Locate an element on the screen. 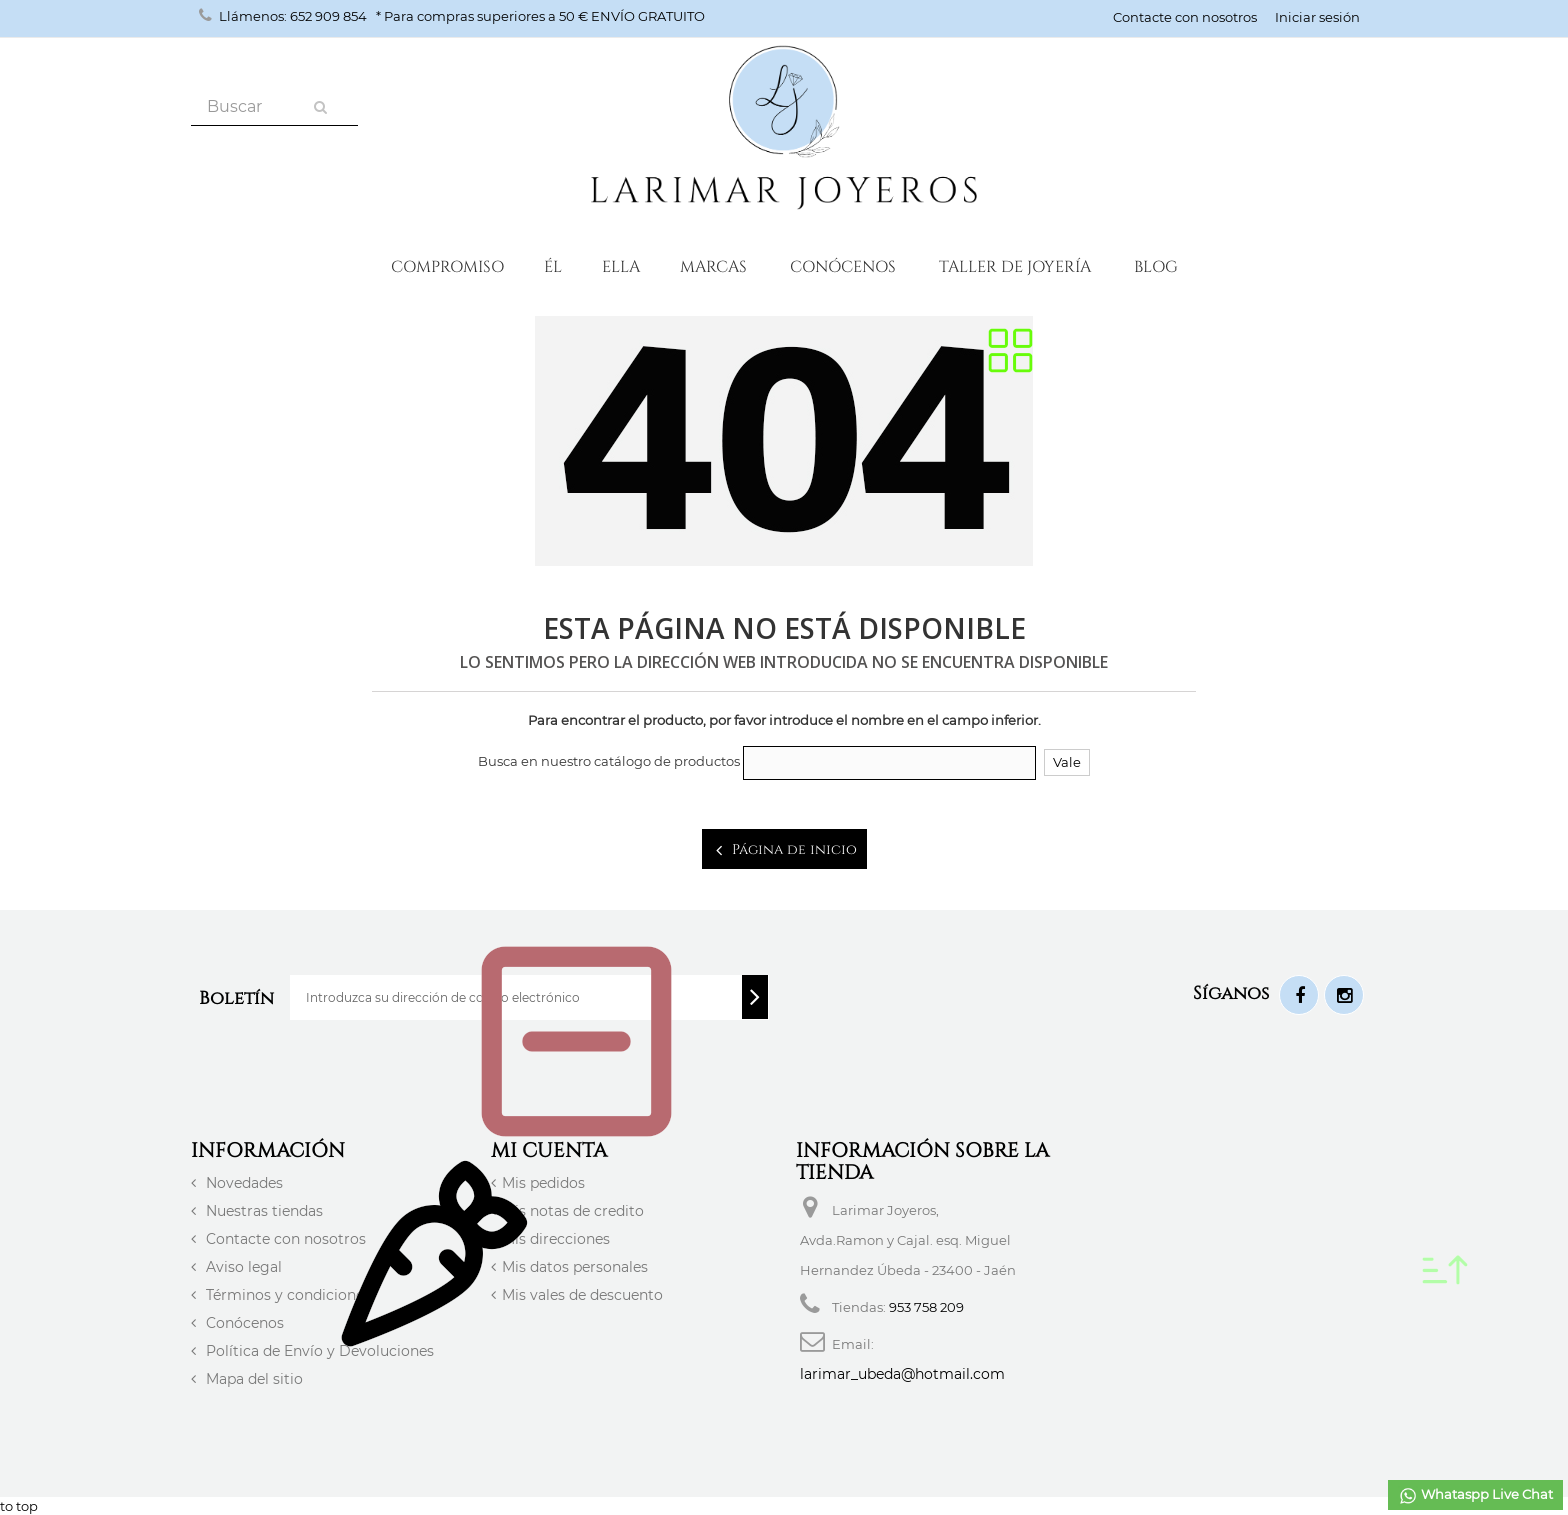  sort items in ascending order is located at coordinates (1445, 1271).